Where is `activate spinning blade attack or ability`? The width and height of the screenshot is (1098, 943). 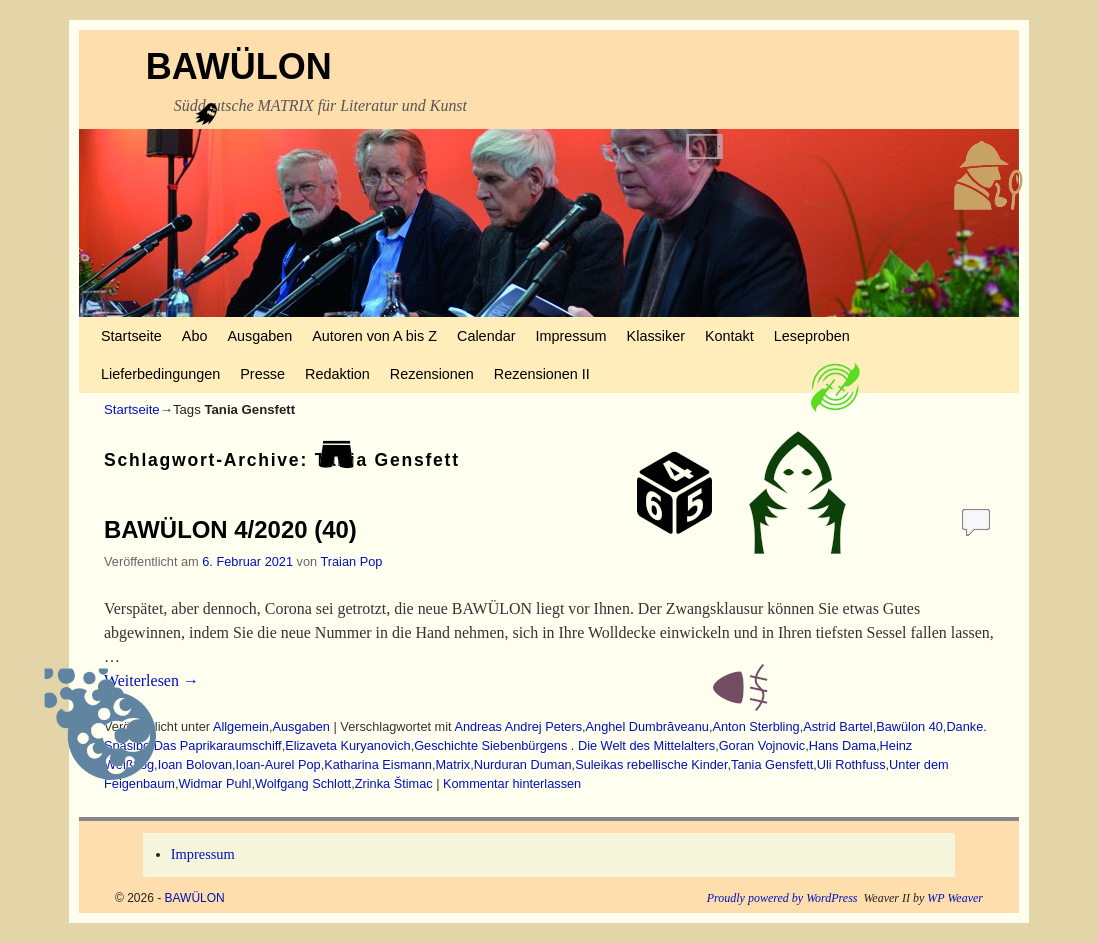 activate spinning blade attack or ability is located at coordinates (835, 387).